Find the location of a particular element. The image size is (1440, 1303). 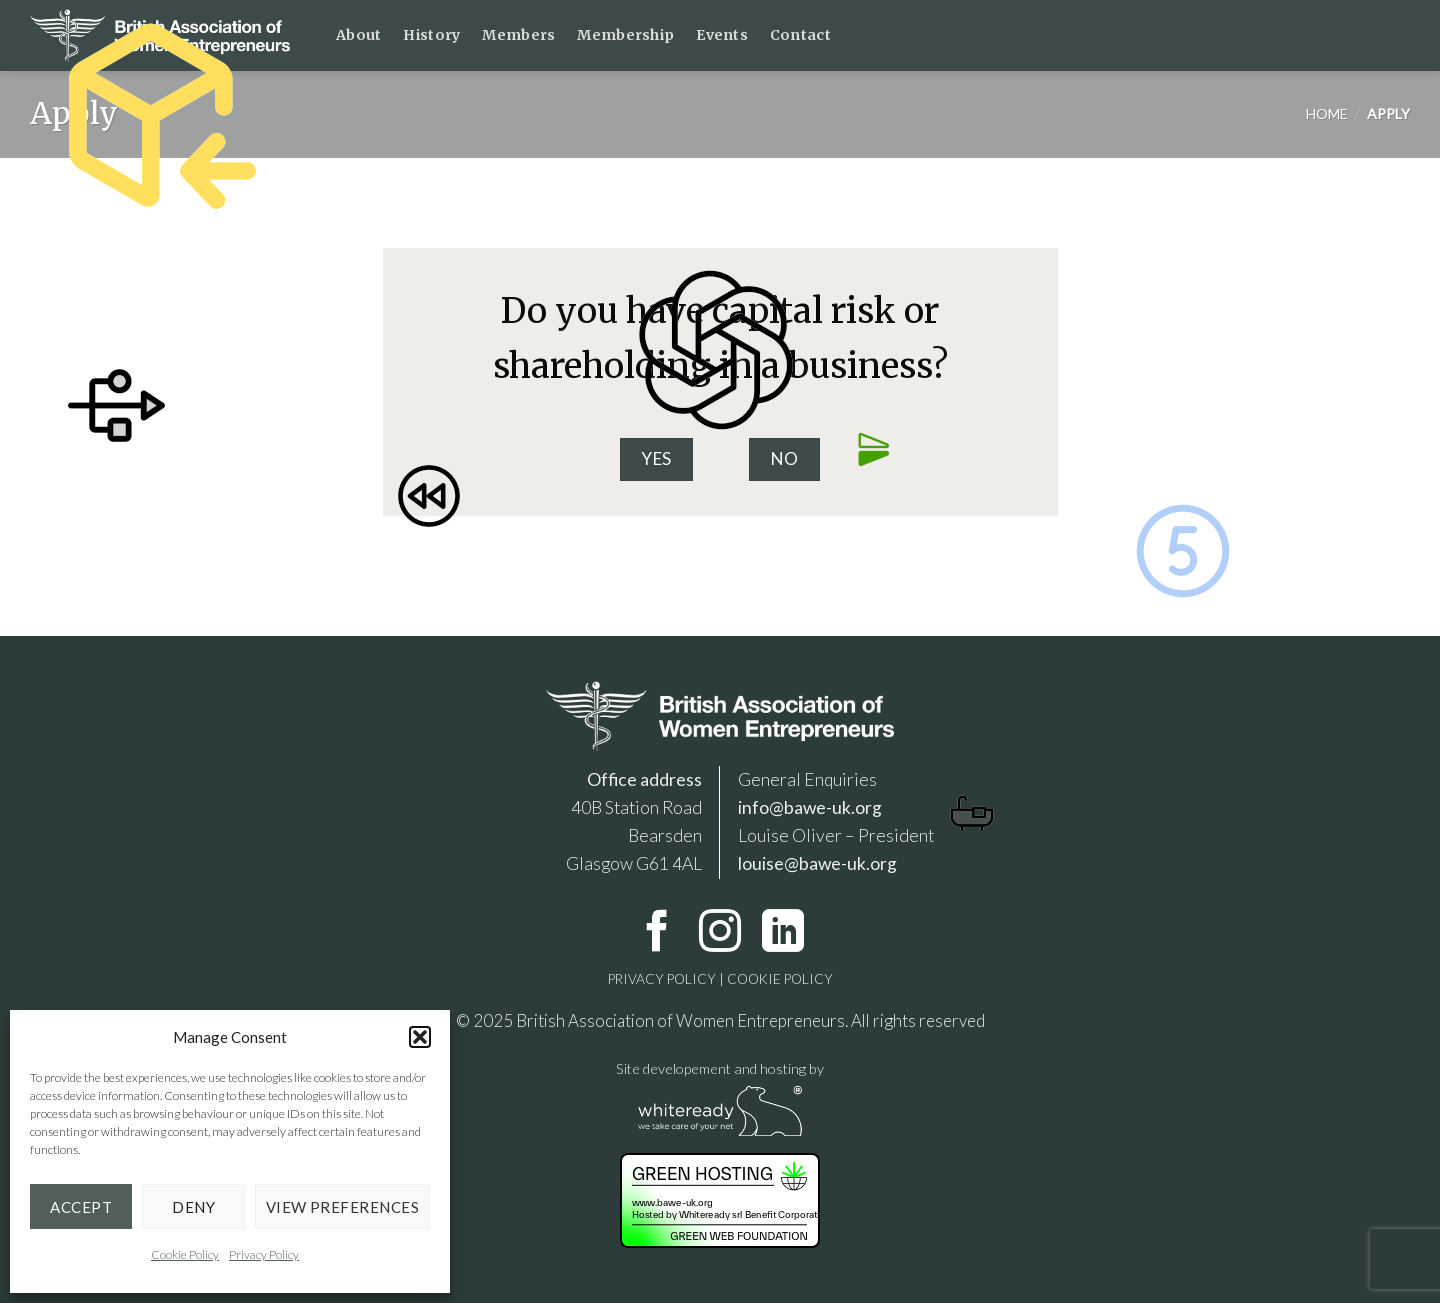

rewind or skip backward in media playback is located at coordinates (429, 496).